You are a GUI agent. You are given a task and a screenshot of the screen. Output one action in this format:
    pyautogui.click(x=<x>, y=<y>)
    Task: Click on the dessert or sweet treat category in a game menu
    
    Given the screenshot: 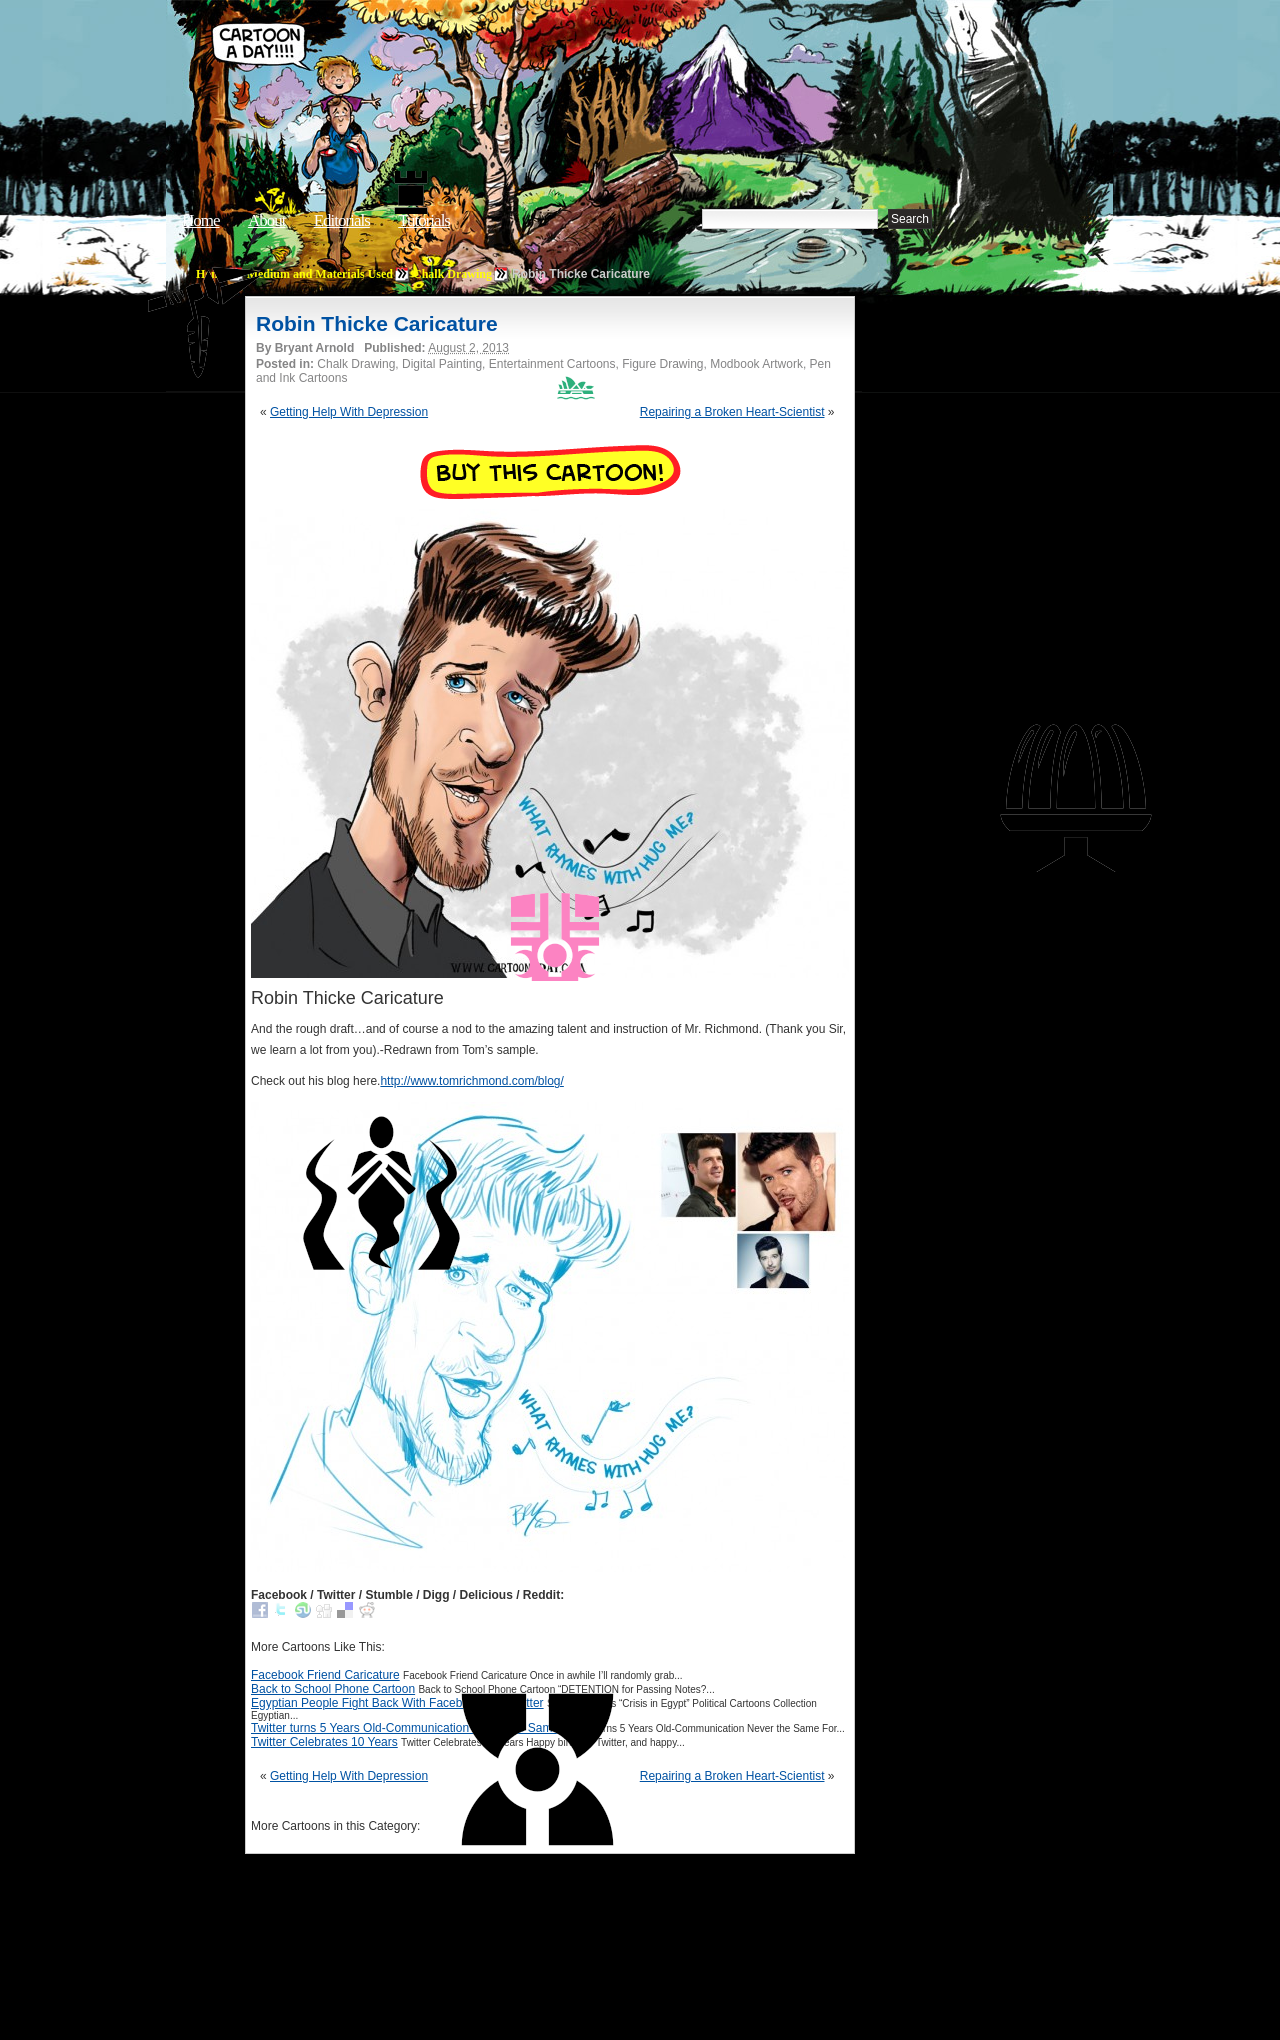 What is the action you would take?
    pyautogui.click(x=1076, y=789)
    